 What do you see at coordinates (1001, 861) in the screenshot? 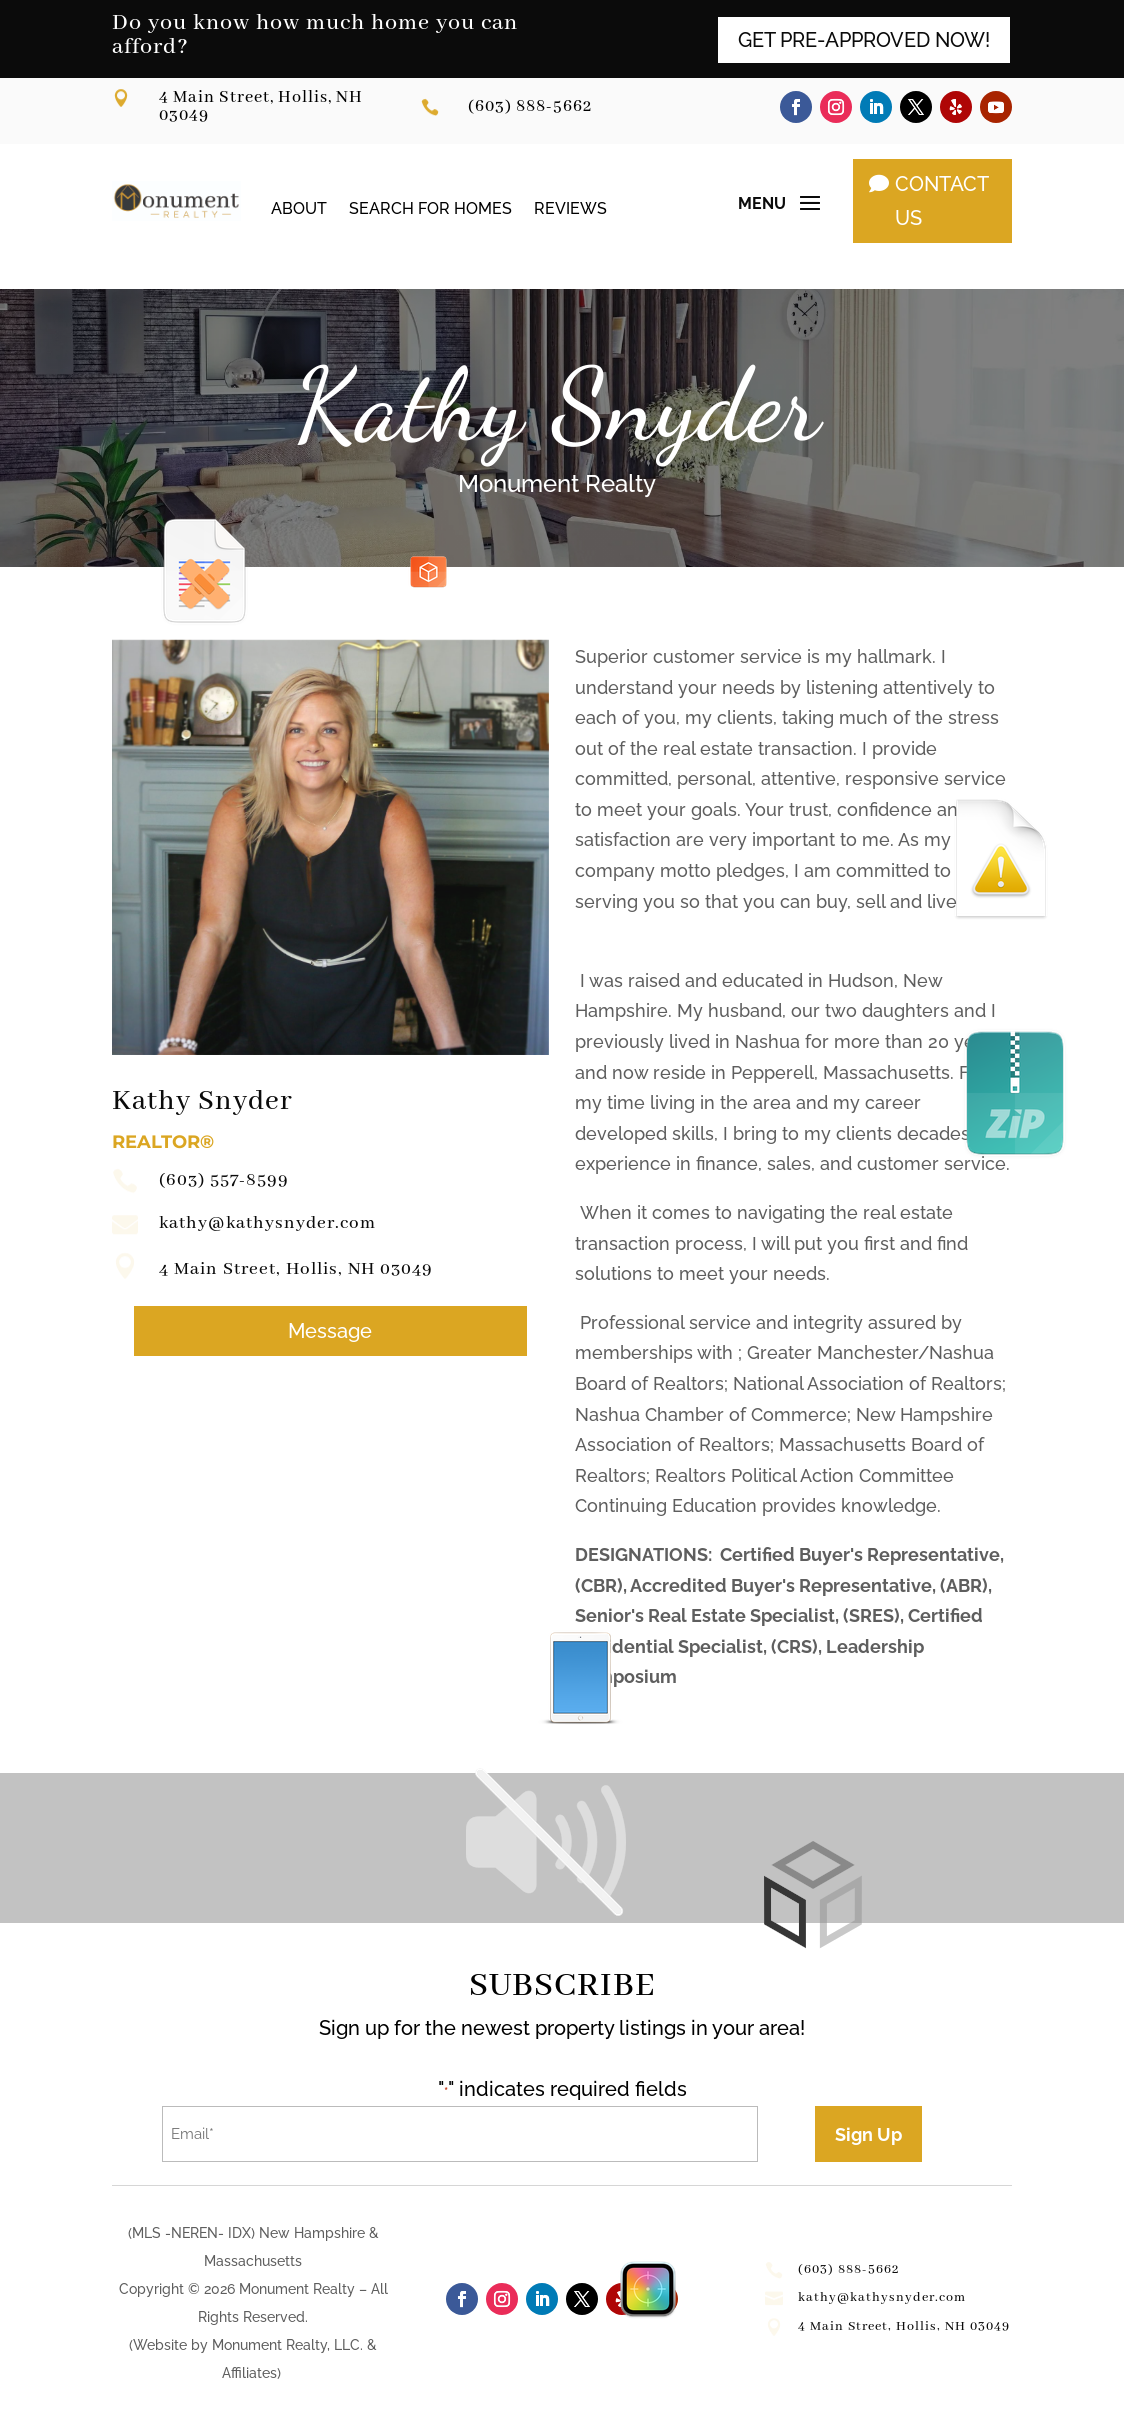
I see `report a problem or issue with a file` at bounding box center [1001, 861].